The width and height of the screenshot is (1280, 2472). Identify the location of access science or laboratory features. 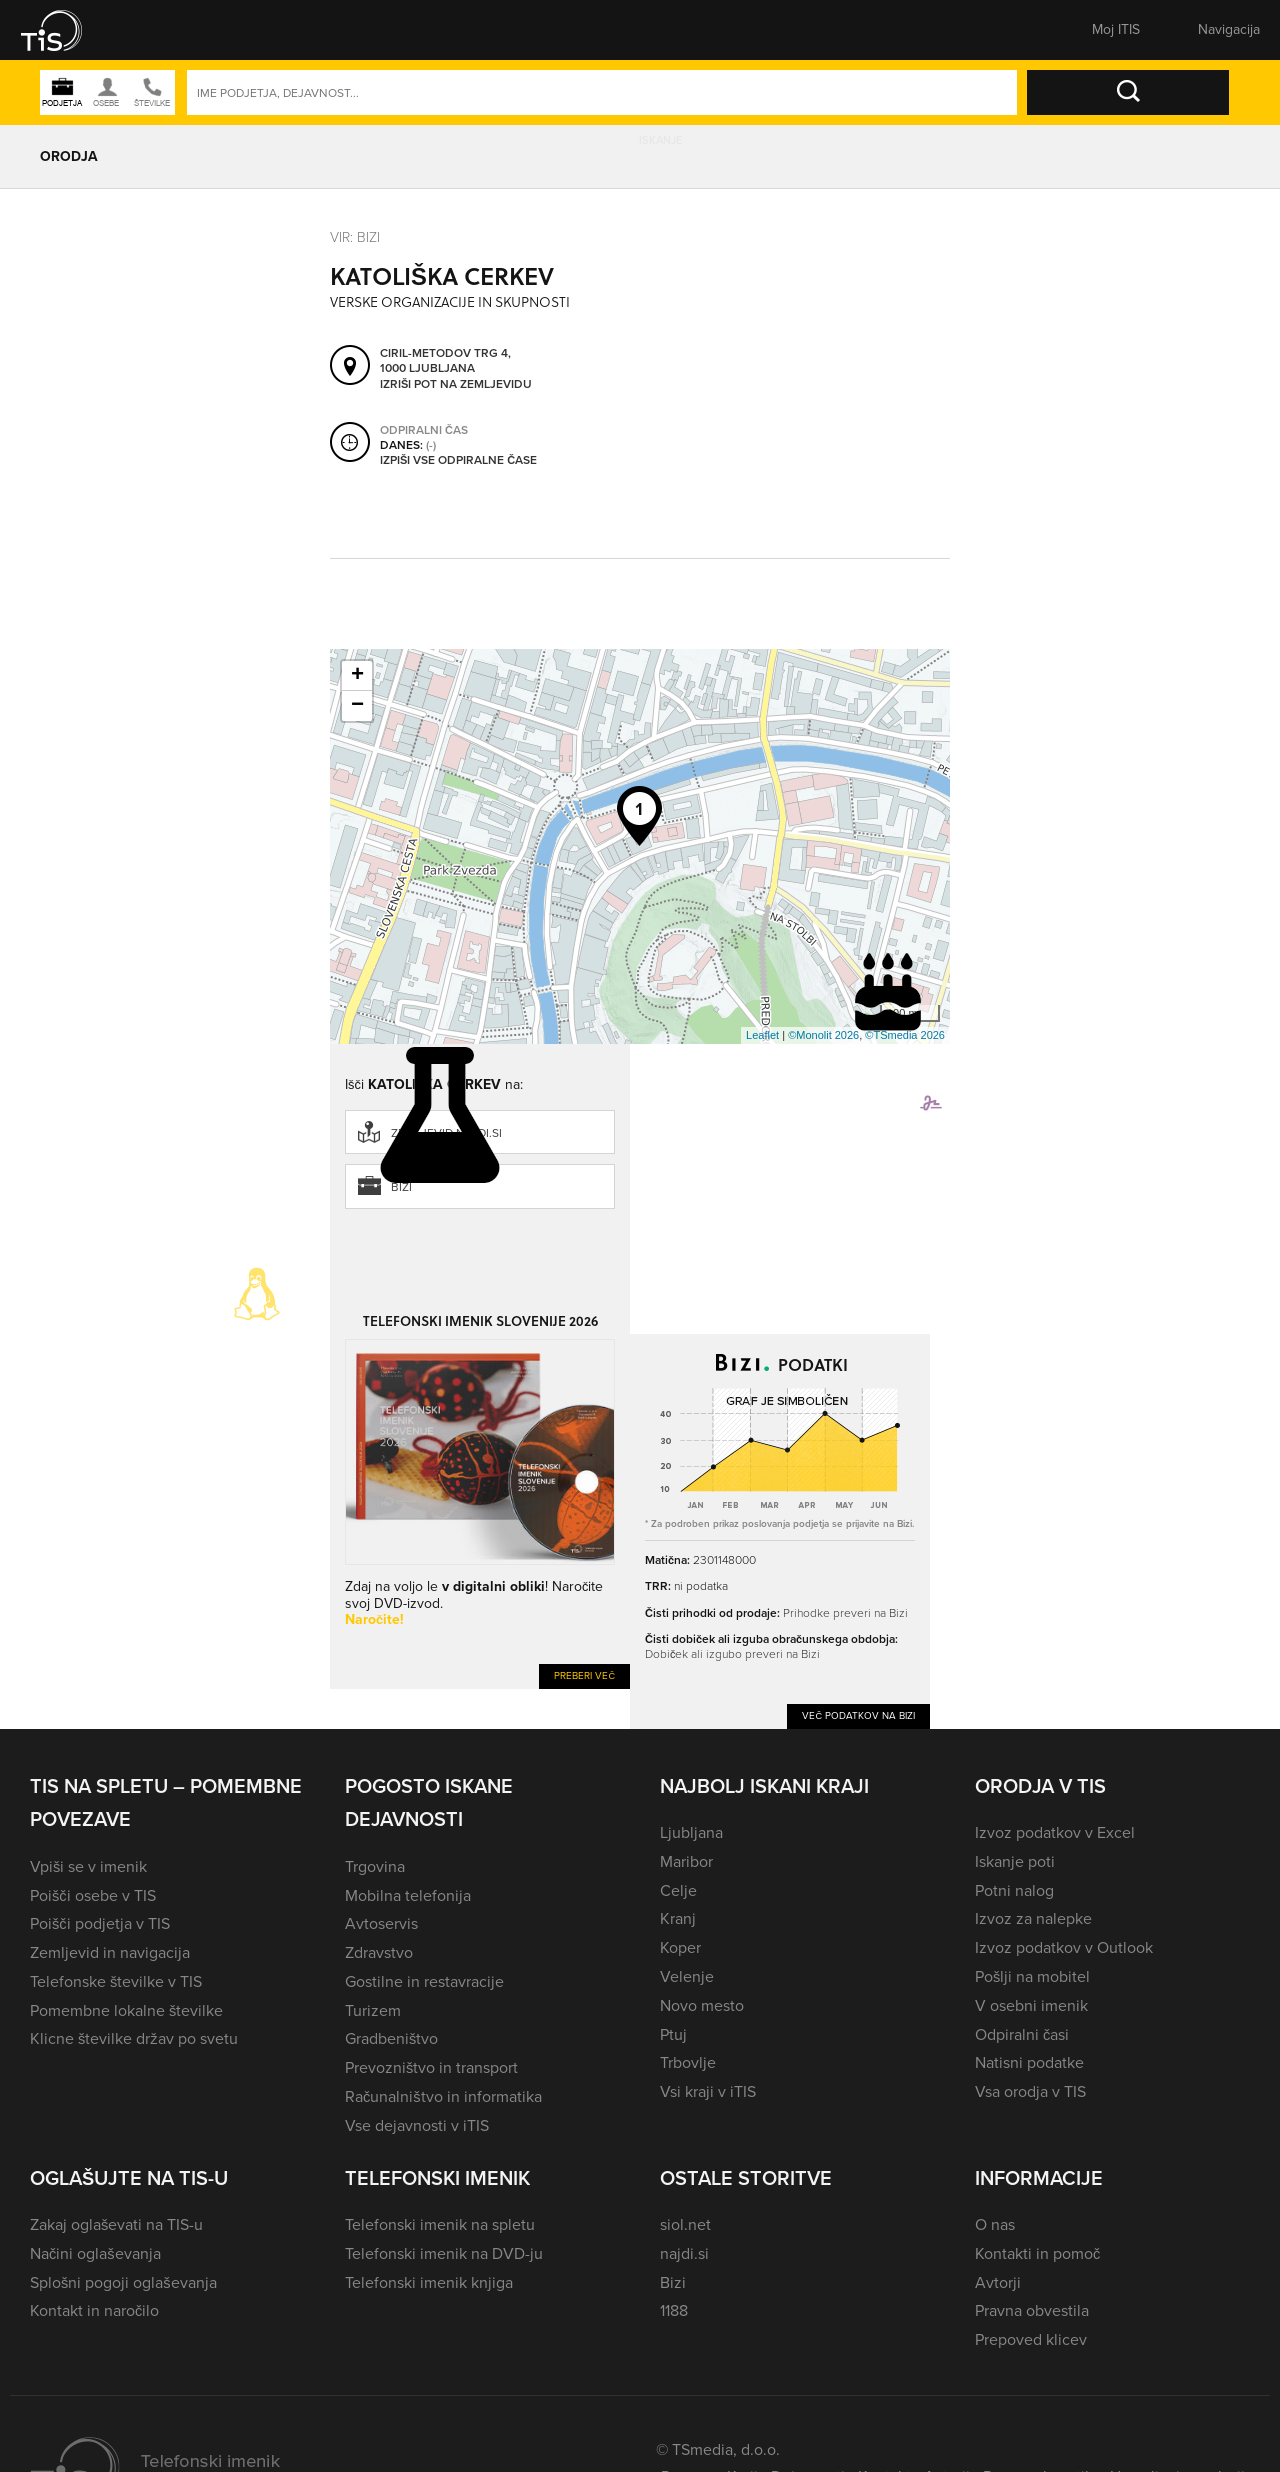
(440, 1115).